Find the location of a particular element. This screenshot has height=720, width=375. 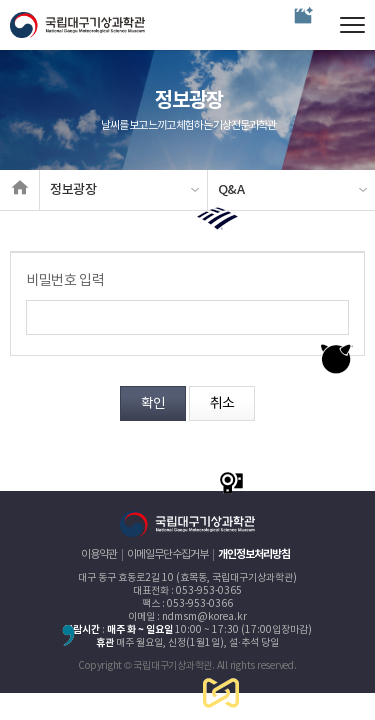

open Bank of America app is located at coordinates (217, 218).